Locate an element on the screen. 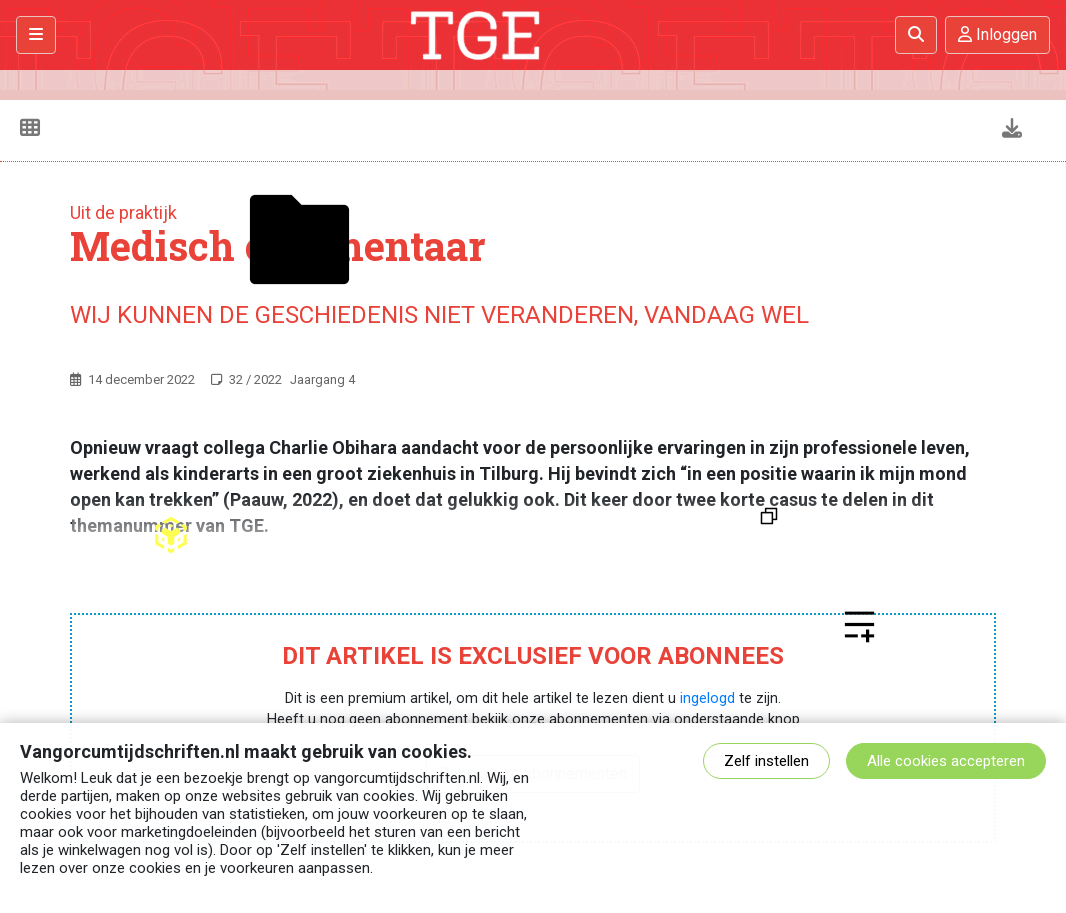  binance coin (bnb) cryptocurrency logo is located at coordinates (171, 535).